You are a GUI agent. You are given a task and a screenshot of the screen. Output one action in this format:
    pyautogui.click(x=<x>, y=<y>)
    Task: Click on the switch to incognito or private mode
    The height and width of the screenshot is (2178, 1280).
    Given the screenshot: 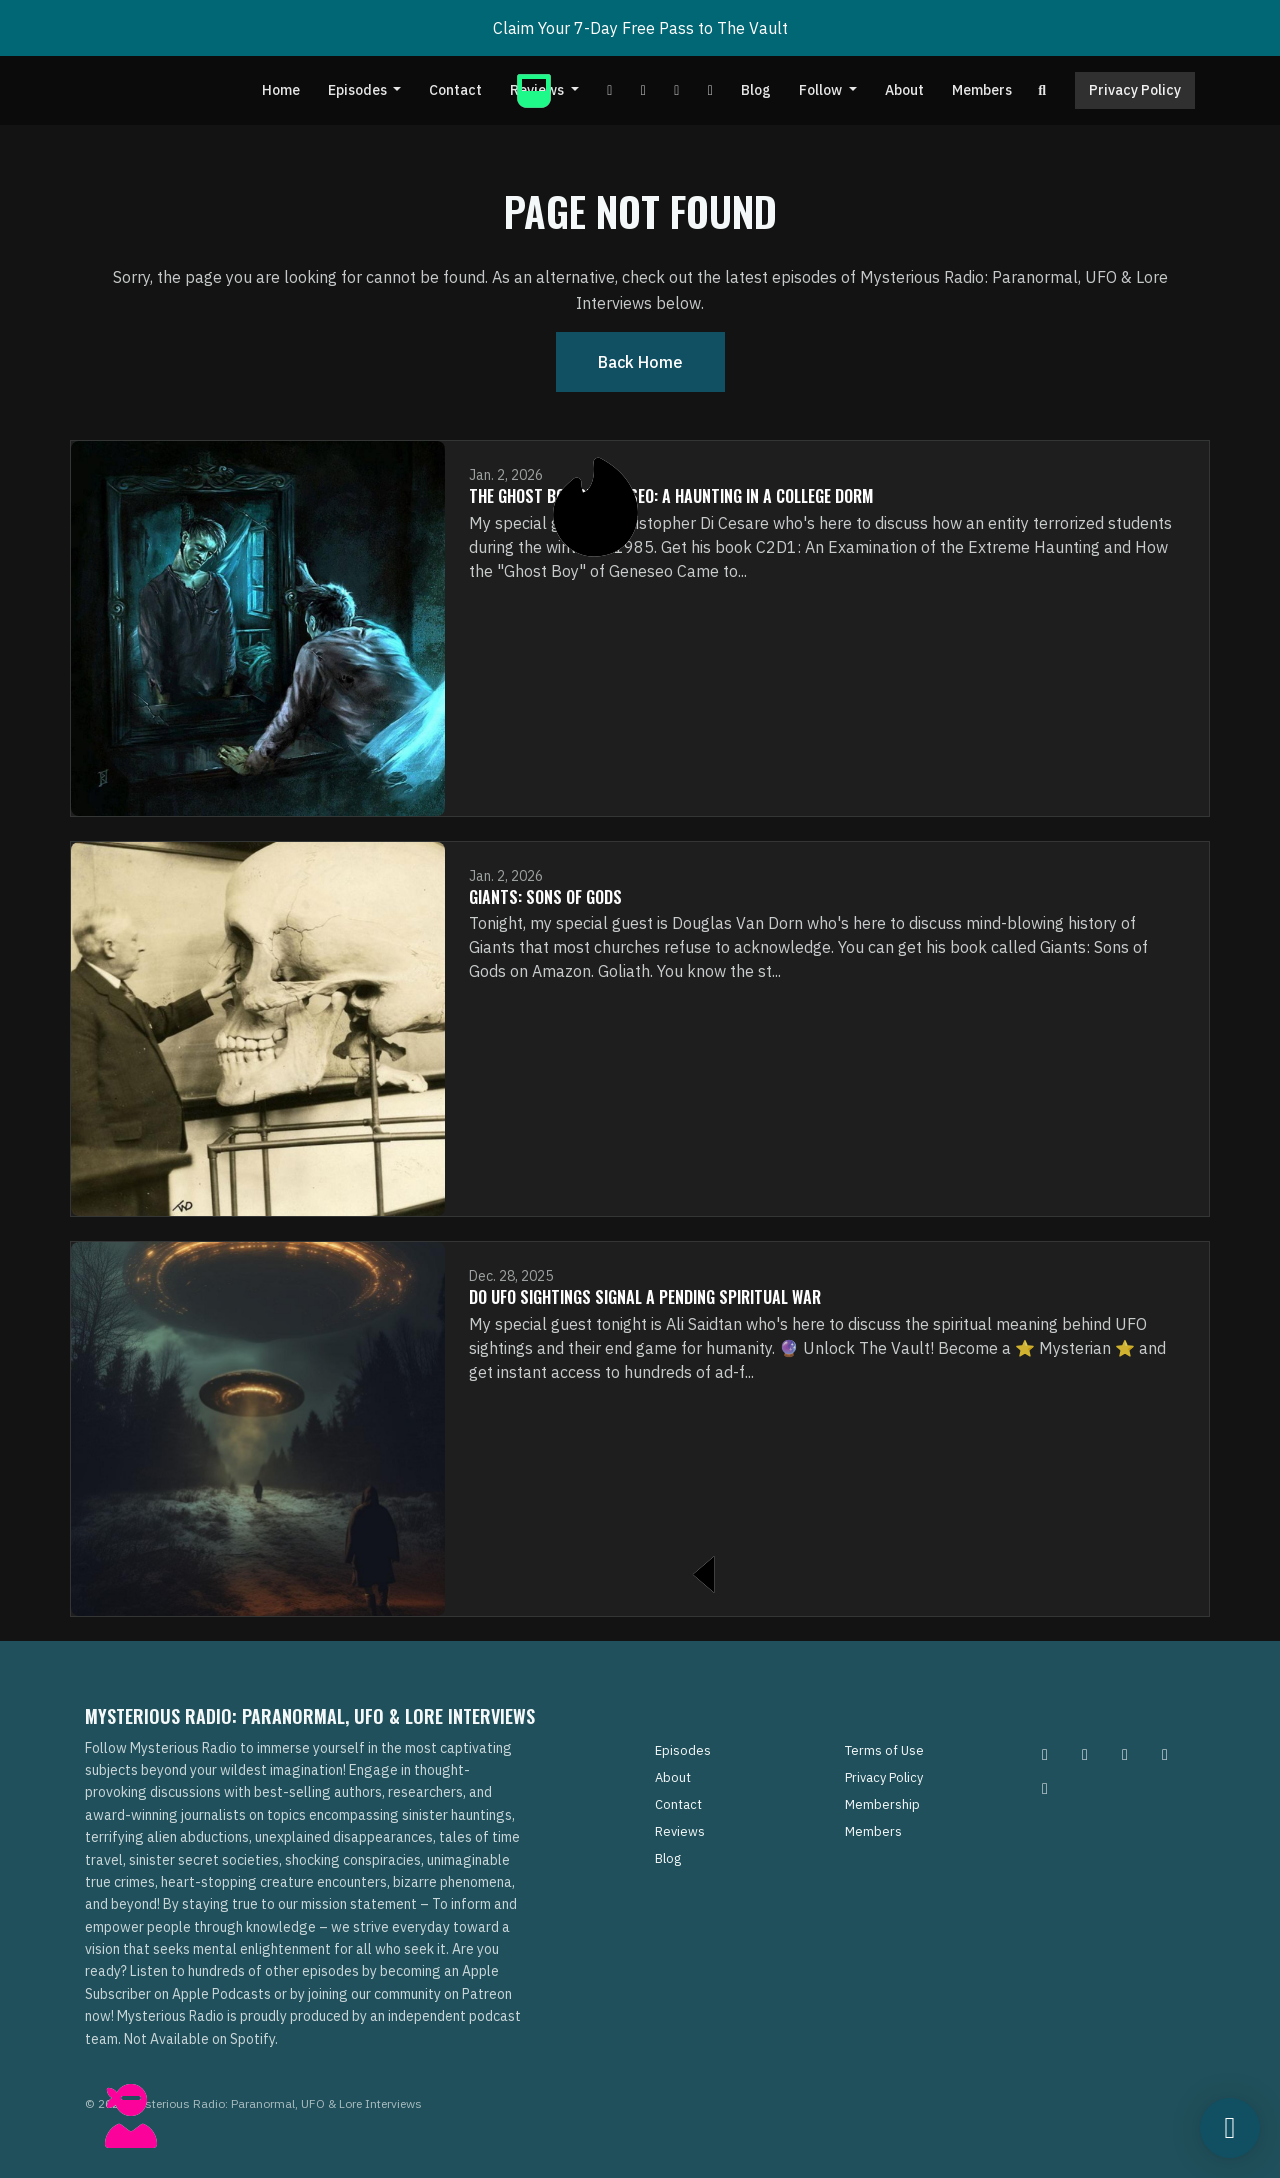 What is the action you would take?
    pyautogui.click(x=131, y=2116)
    